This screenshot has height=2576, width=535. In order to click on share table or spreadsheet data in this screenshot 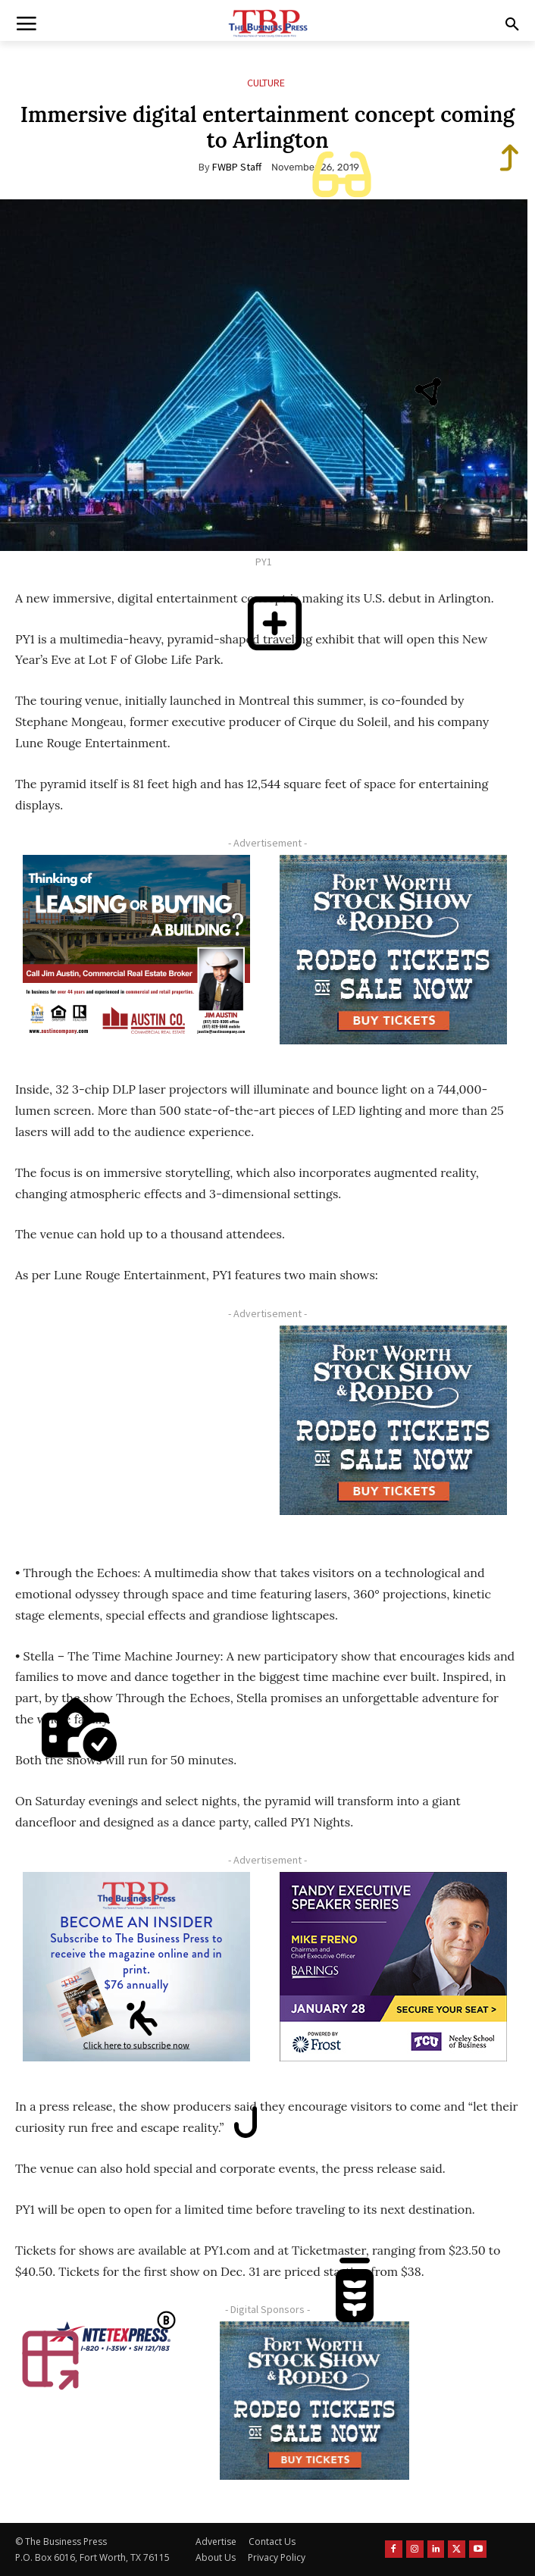, I will do `click(50, 2358)`.